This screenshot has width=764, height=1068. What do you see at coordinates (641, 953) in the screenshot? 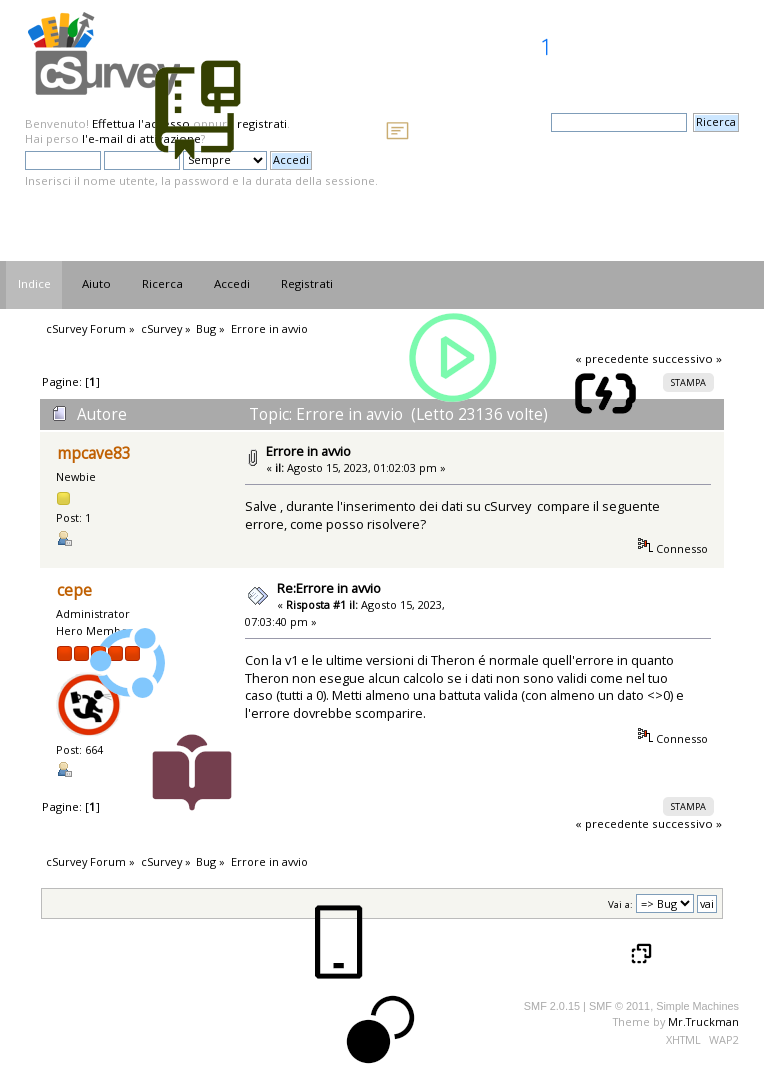
I see `bring selection to front layer` at bounding box center [641, 953].